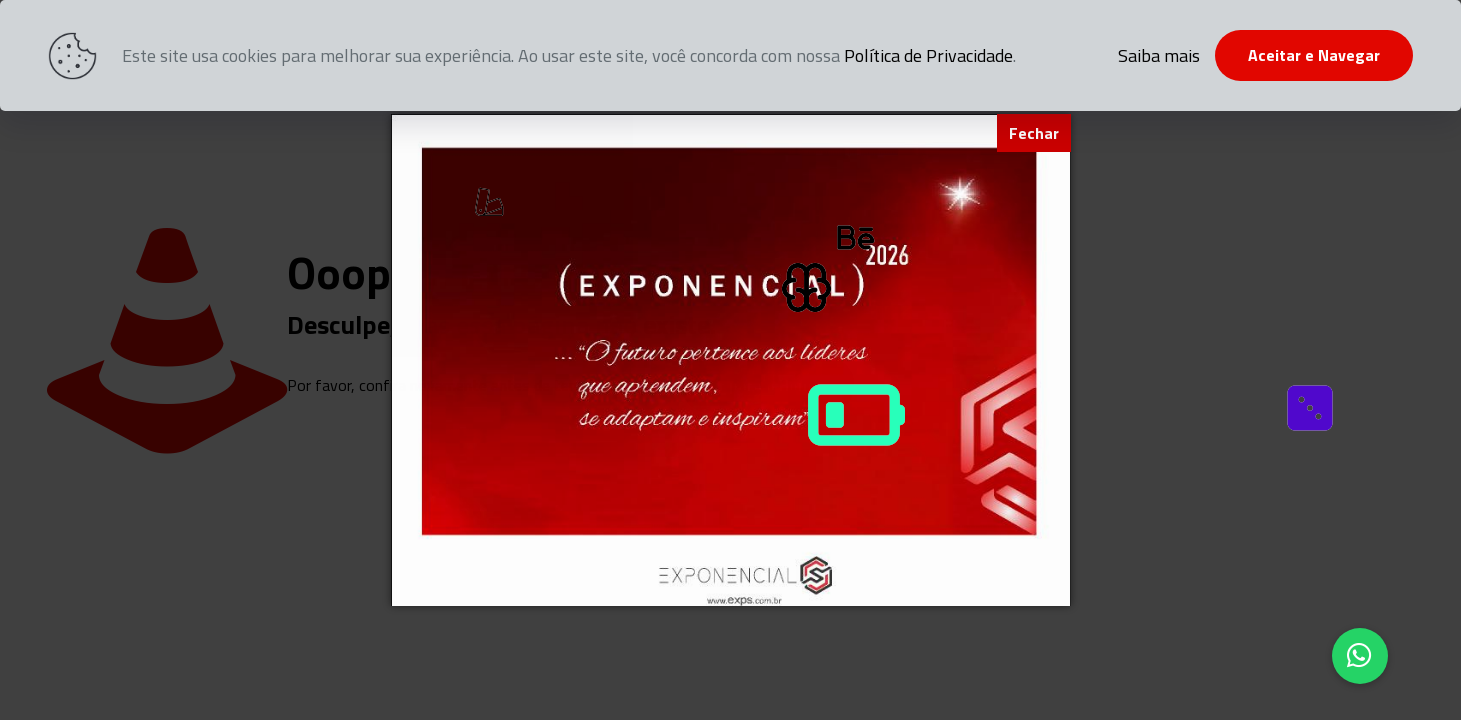  What do you see at coordinates (806, 287) in the screenshot?
I see `access AI or smart features` at bounding box center [806, 287].